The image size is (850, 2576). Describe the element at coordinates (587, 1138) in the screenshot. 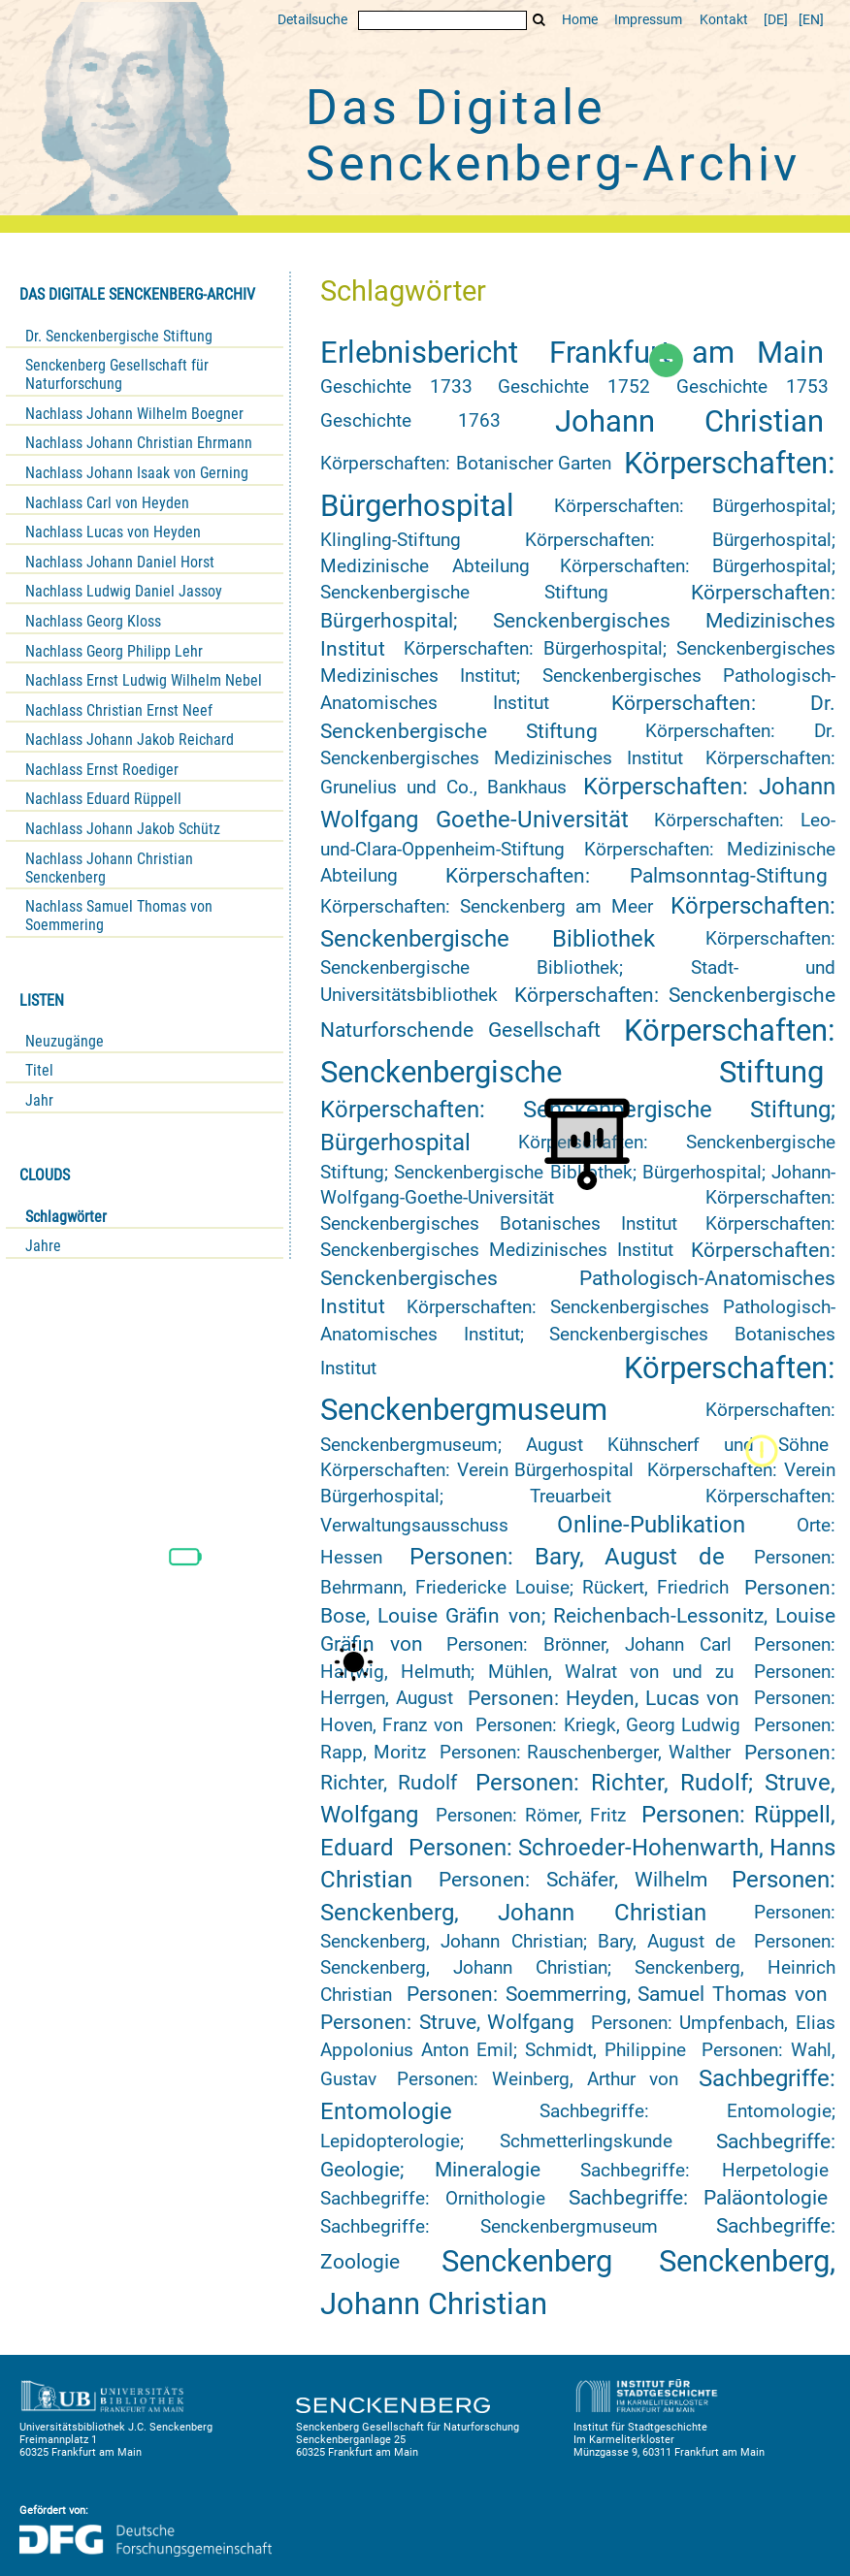

I see `view presentation with chart data` at that location.